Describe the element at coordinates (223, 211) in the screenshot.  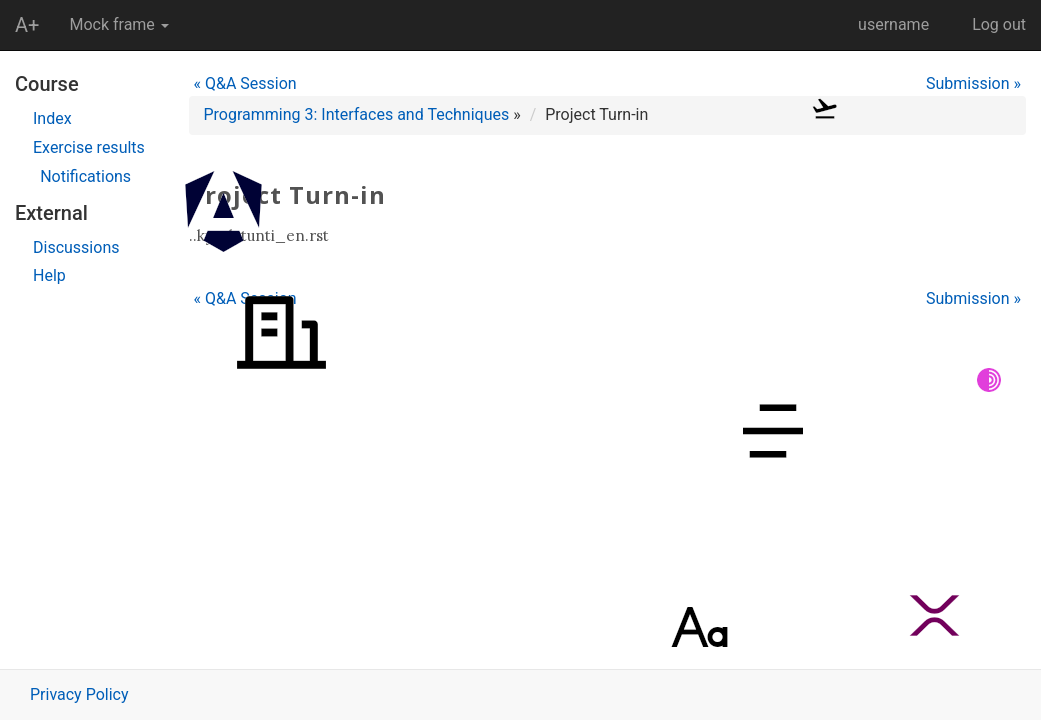
I see `indicates an Angular framework application` at that location.